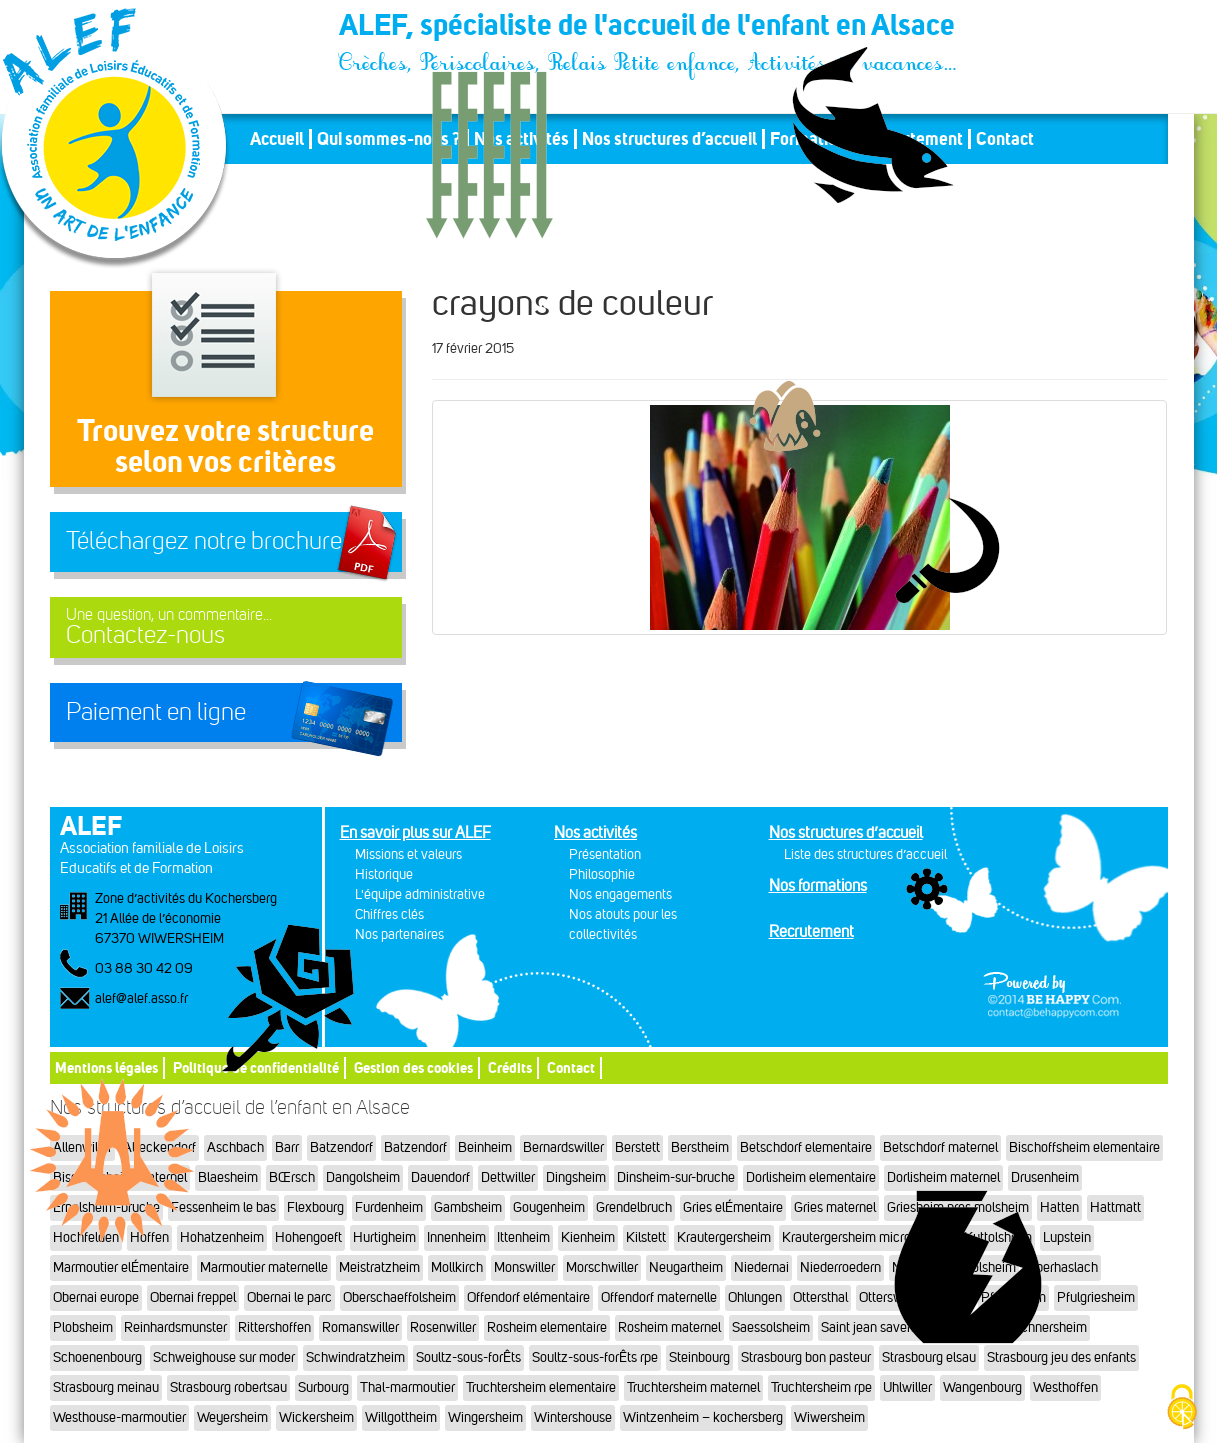 The width and height of the screenshot is (1217, 1443). What do you see at coordinates (488, 154) in the screenshot?
I see `access castle or fortress defenses` at bounding box center [488, 154].